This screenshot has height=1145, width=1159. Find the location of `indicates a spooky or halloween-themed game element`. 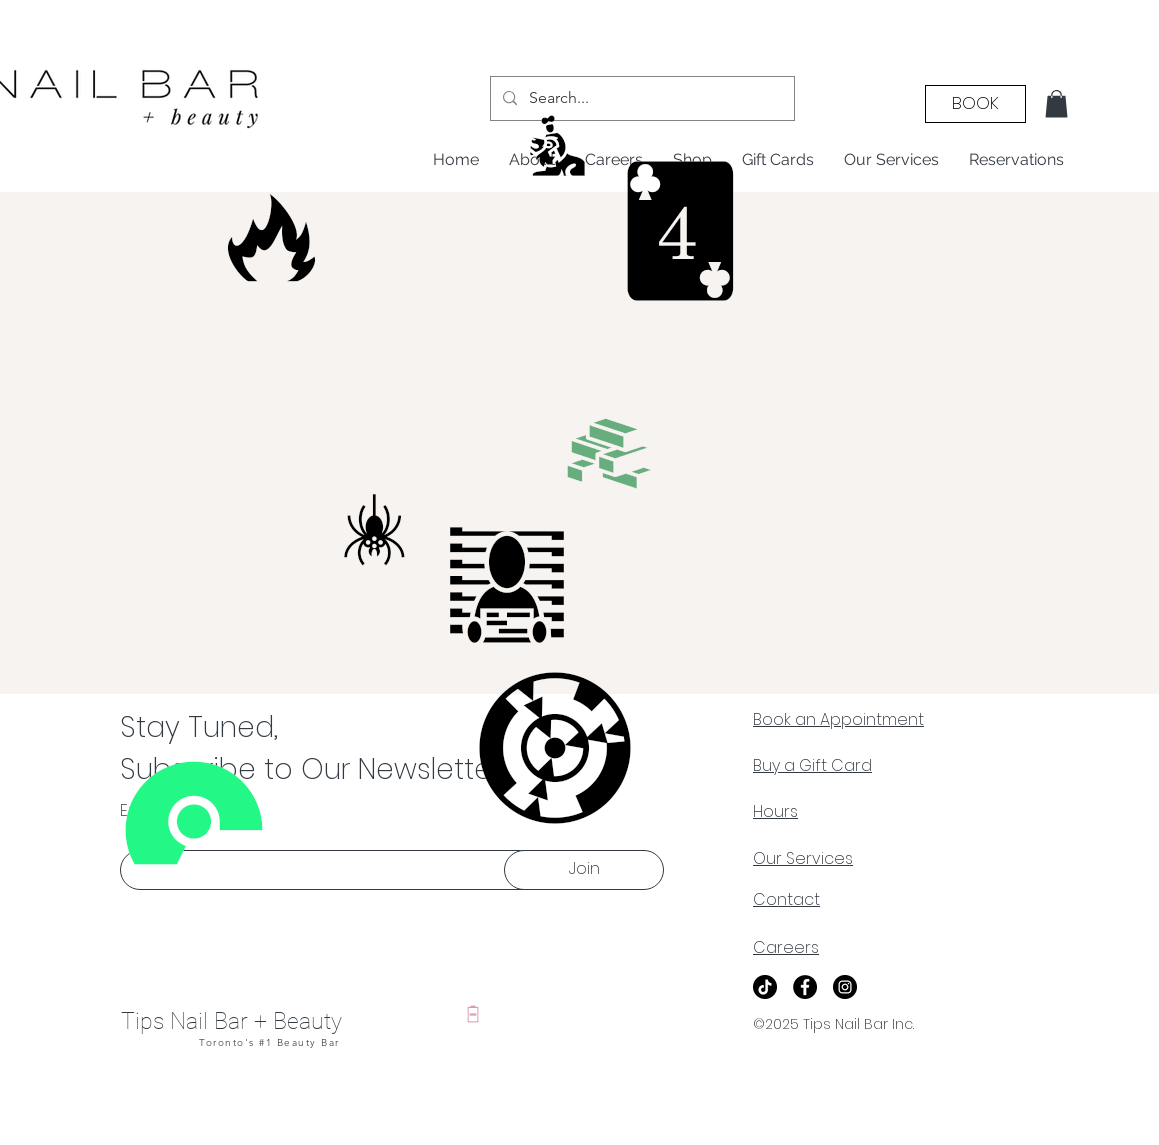

indicates a spooky or halloween-themed game element is located at coordinates (374, 530).